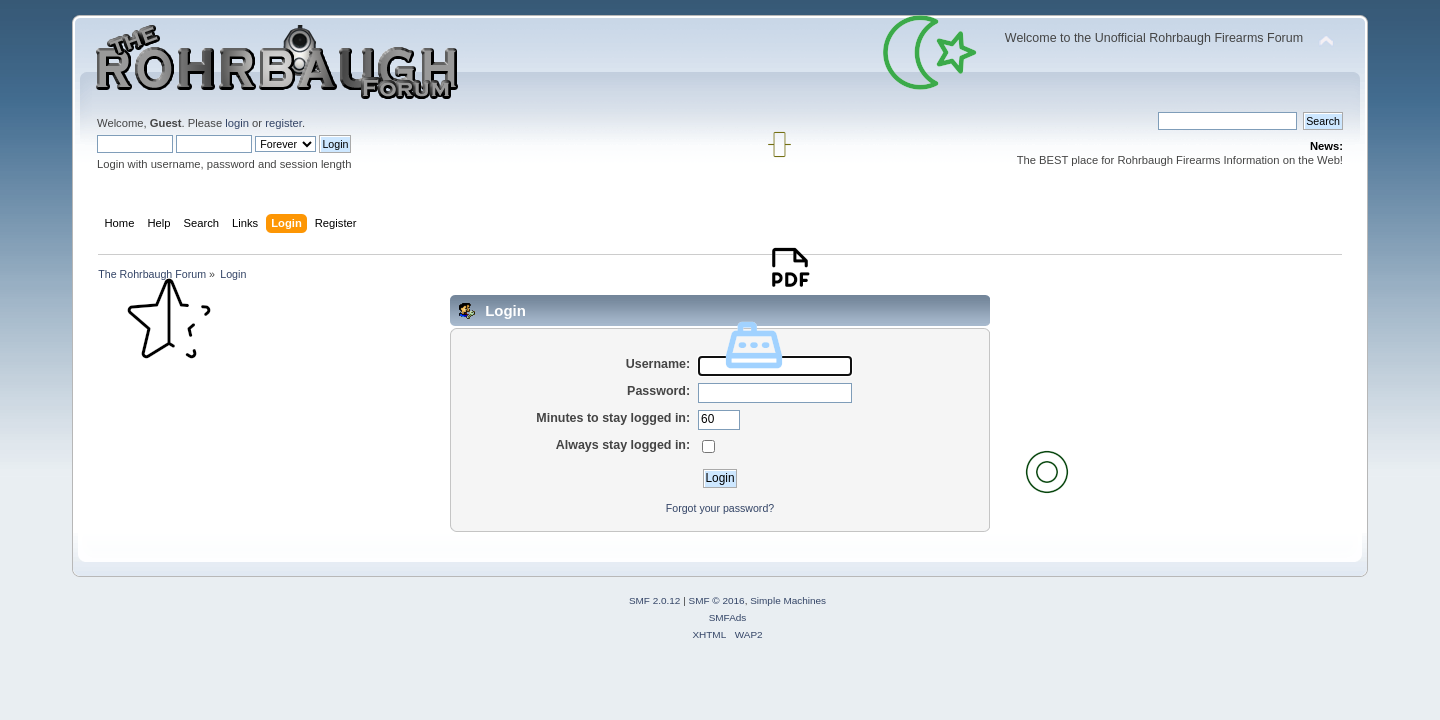  Describe the element at coordinates (779, 144) in the screenshot. I see `align object to vertical center` at that location.